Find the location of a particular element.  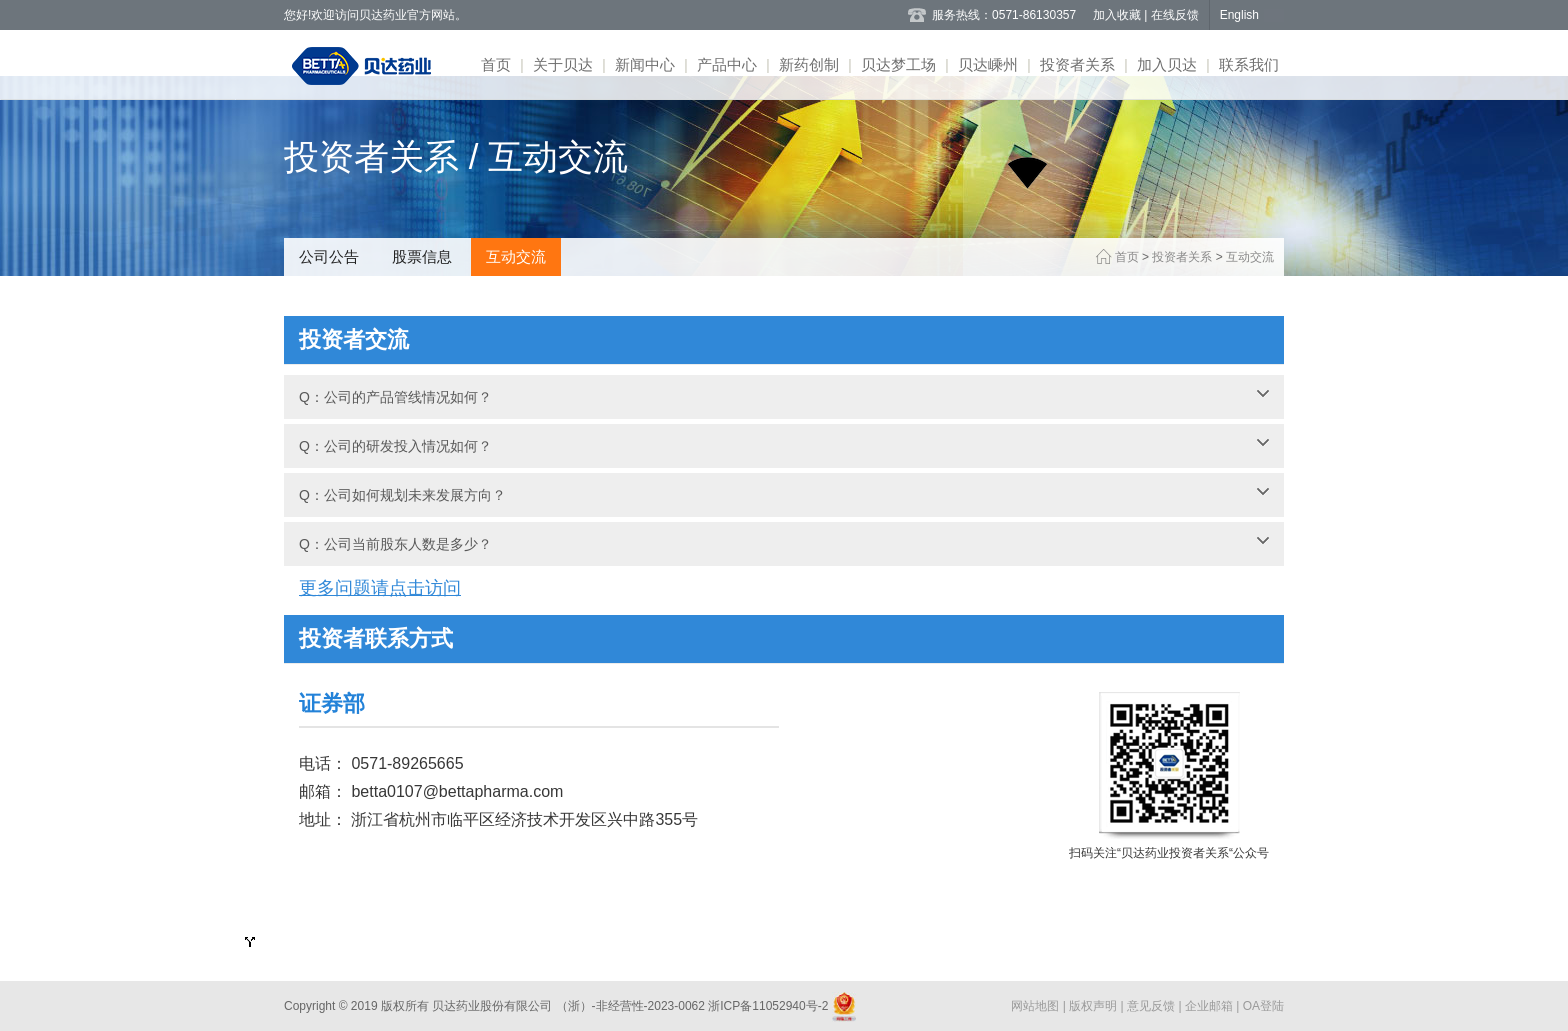

split or fork a call to multiple lines is located at coordinates (250, 942).